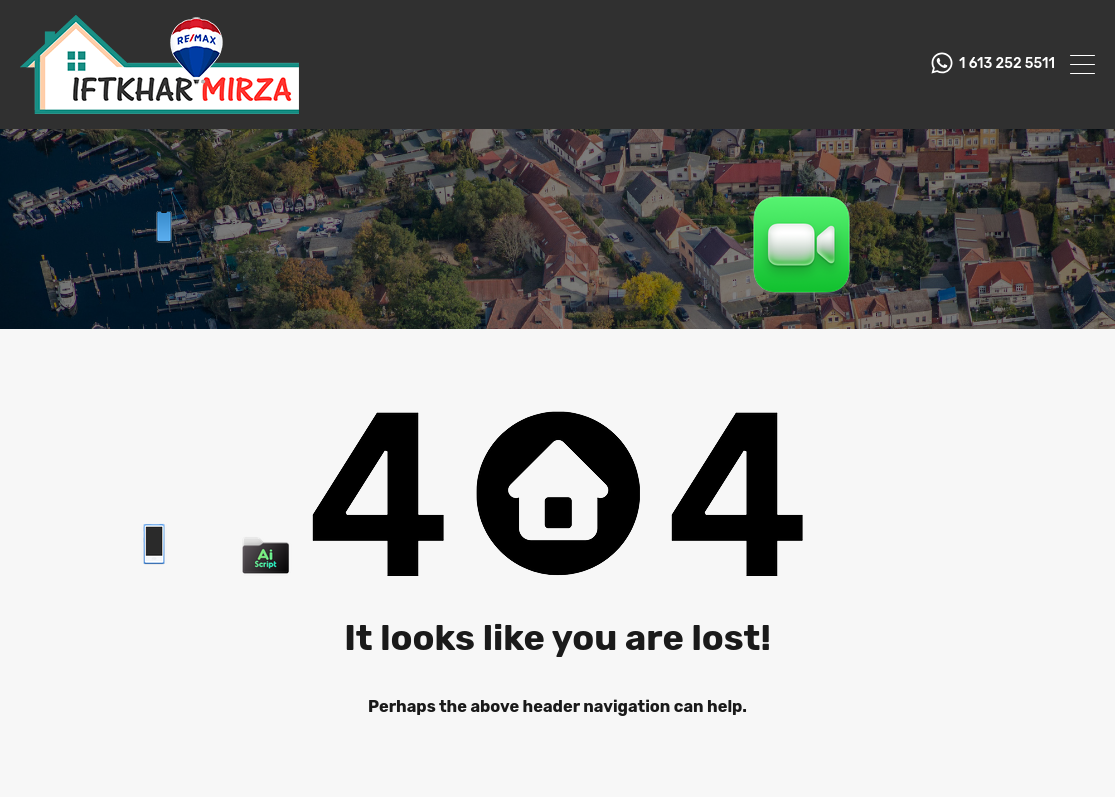 Image resolution: width=1115 pixels, height=797 pixels. What do you see at coordinates (801, 244) in the screenshot?
I see `open FaceTime to start a video call` at bounding box center [801, 244].